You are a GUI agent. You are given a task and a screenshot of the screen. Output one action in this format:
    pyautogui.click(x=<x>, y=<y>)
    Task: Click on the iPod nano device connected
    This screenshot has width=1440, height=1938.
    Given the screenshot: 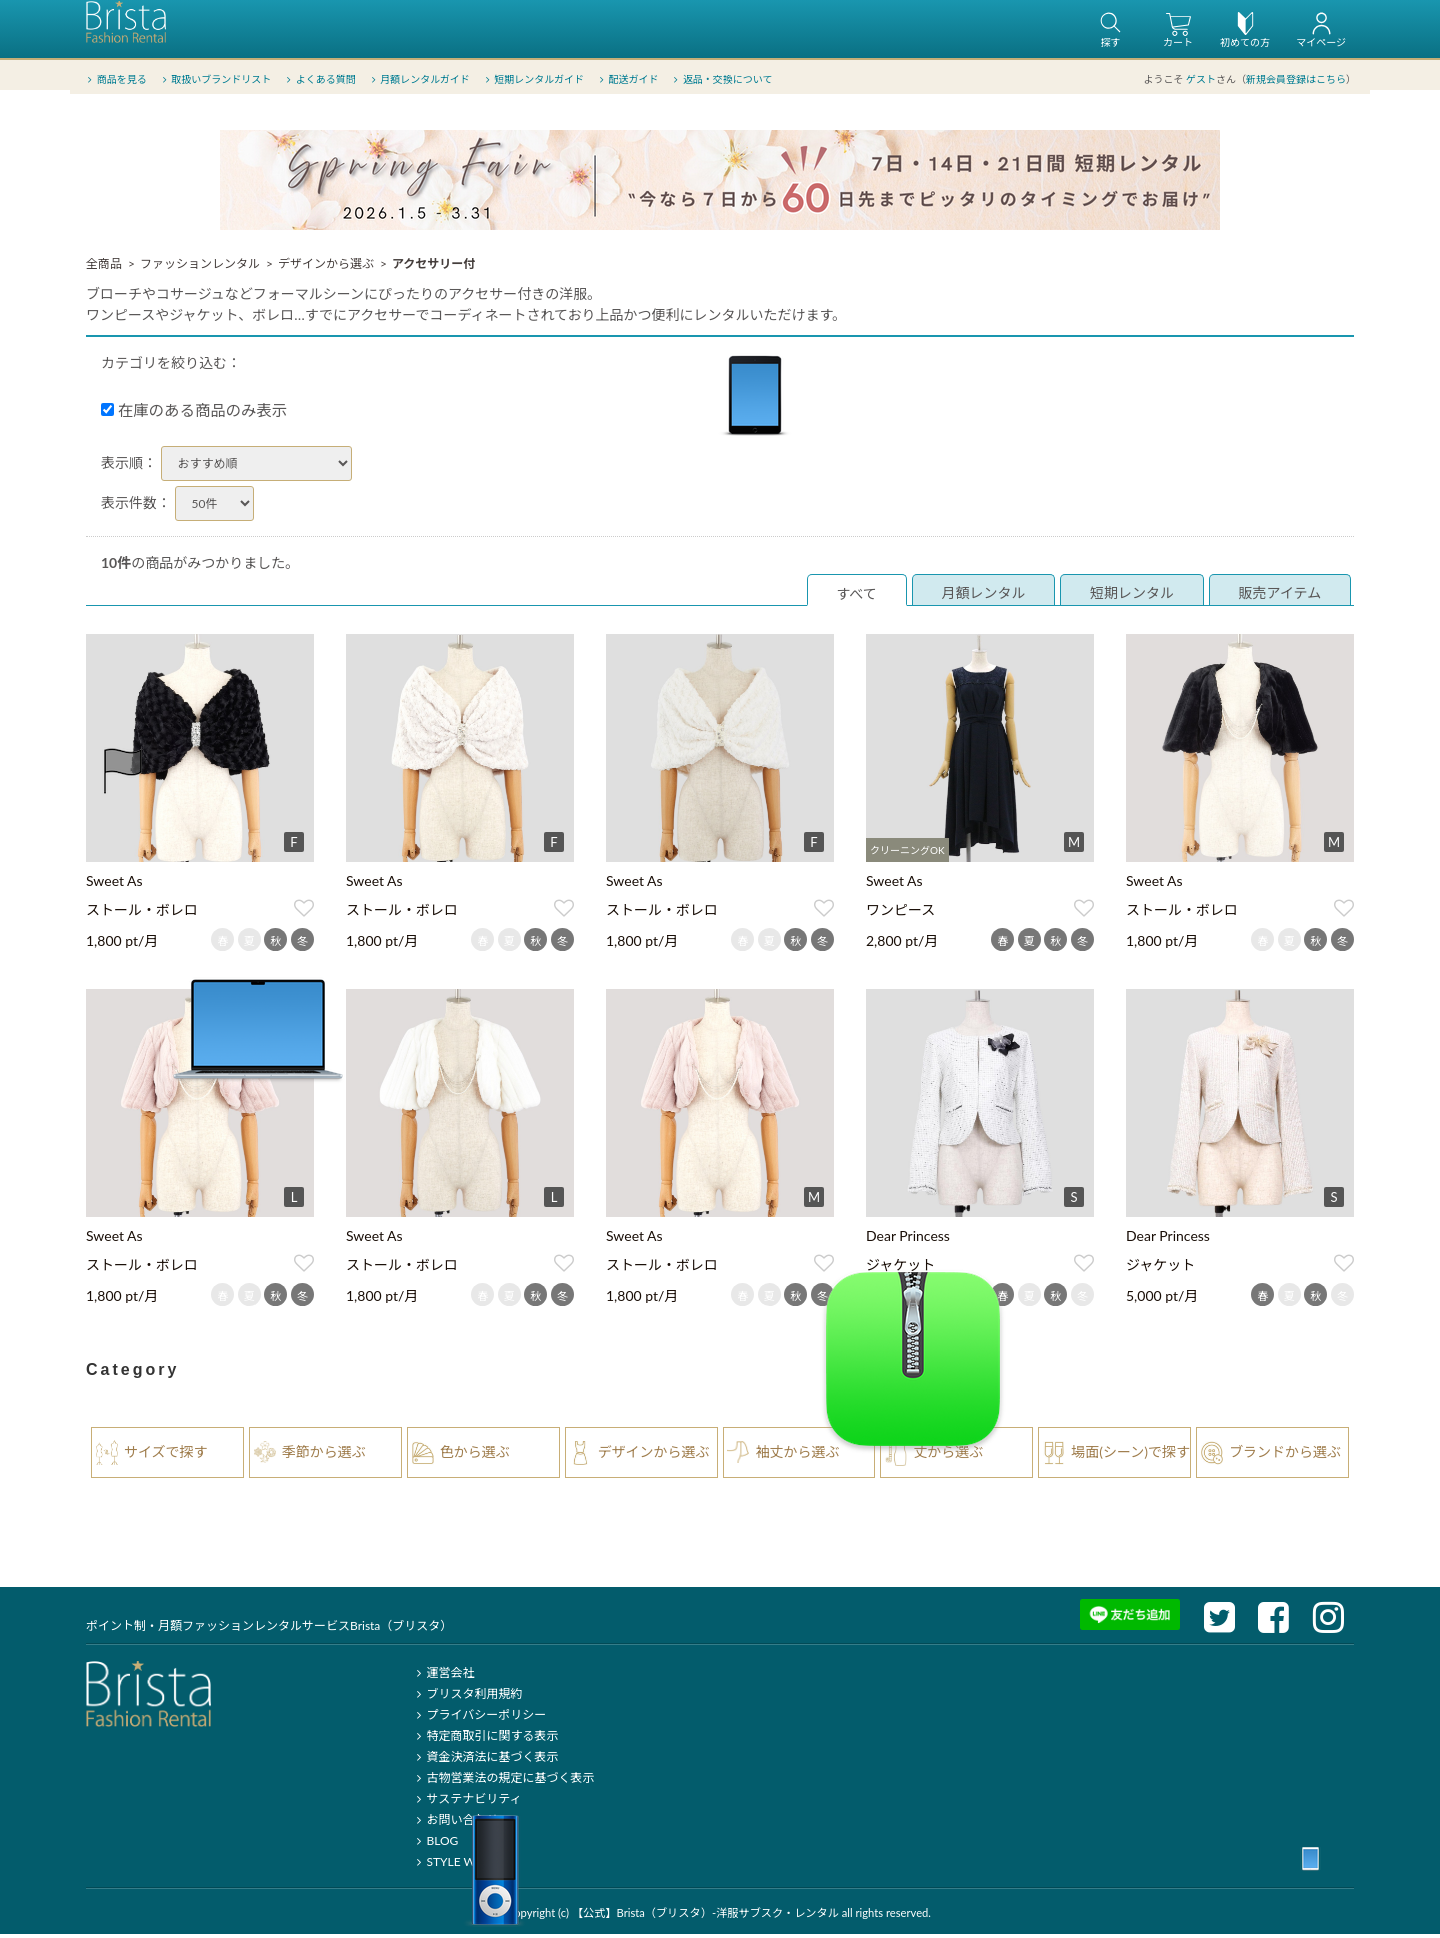 What is the action you would take?
    pyautogui.click(x=494, y=1871)
    